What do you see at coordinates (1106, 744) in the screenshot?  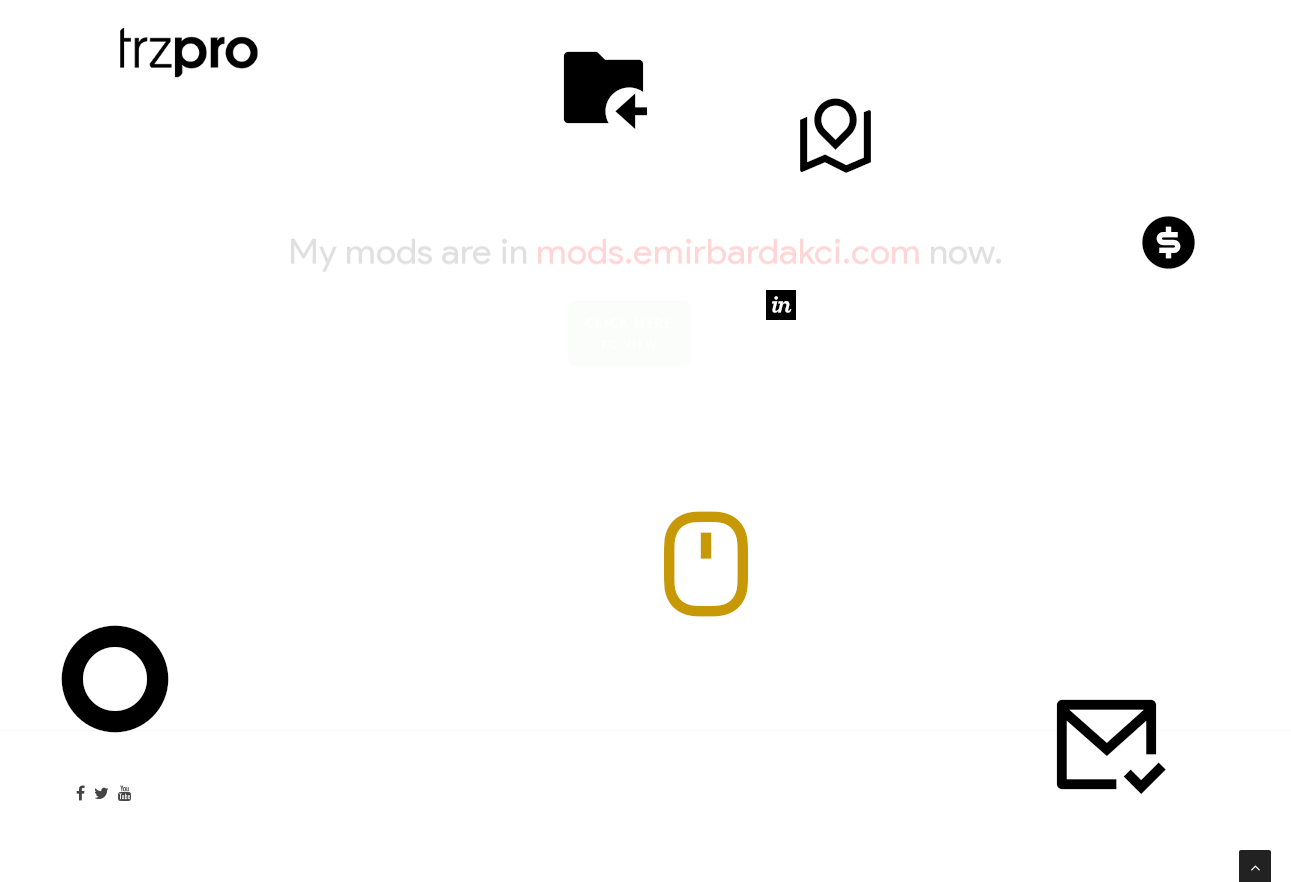 I see `email successfully sent or delivered` at bounding box center [1106, 744].